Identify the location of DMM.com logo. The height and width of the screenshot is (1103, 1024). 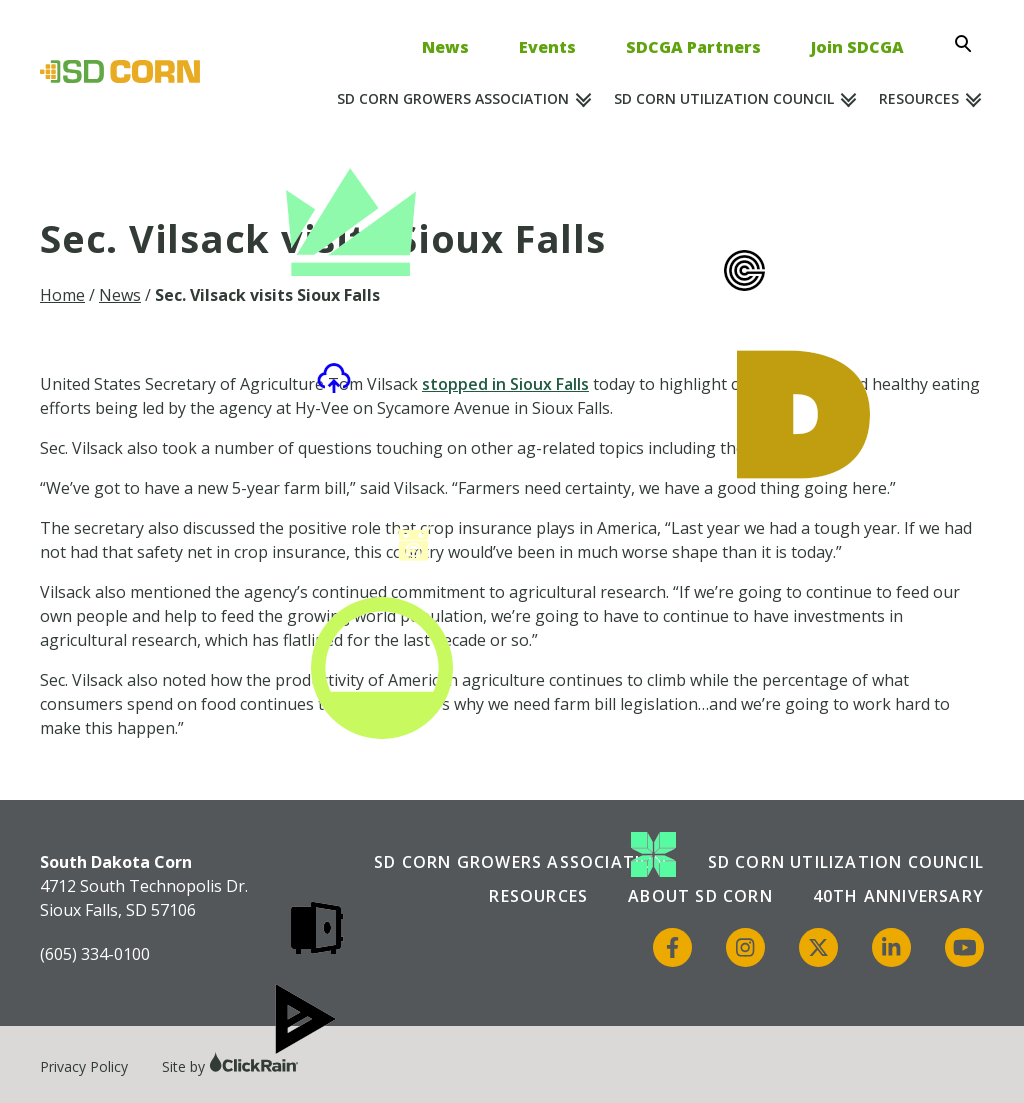
(803, 414).